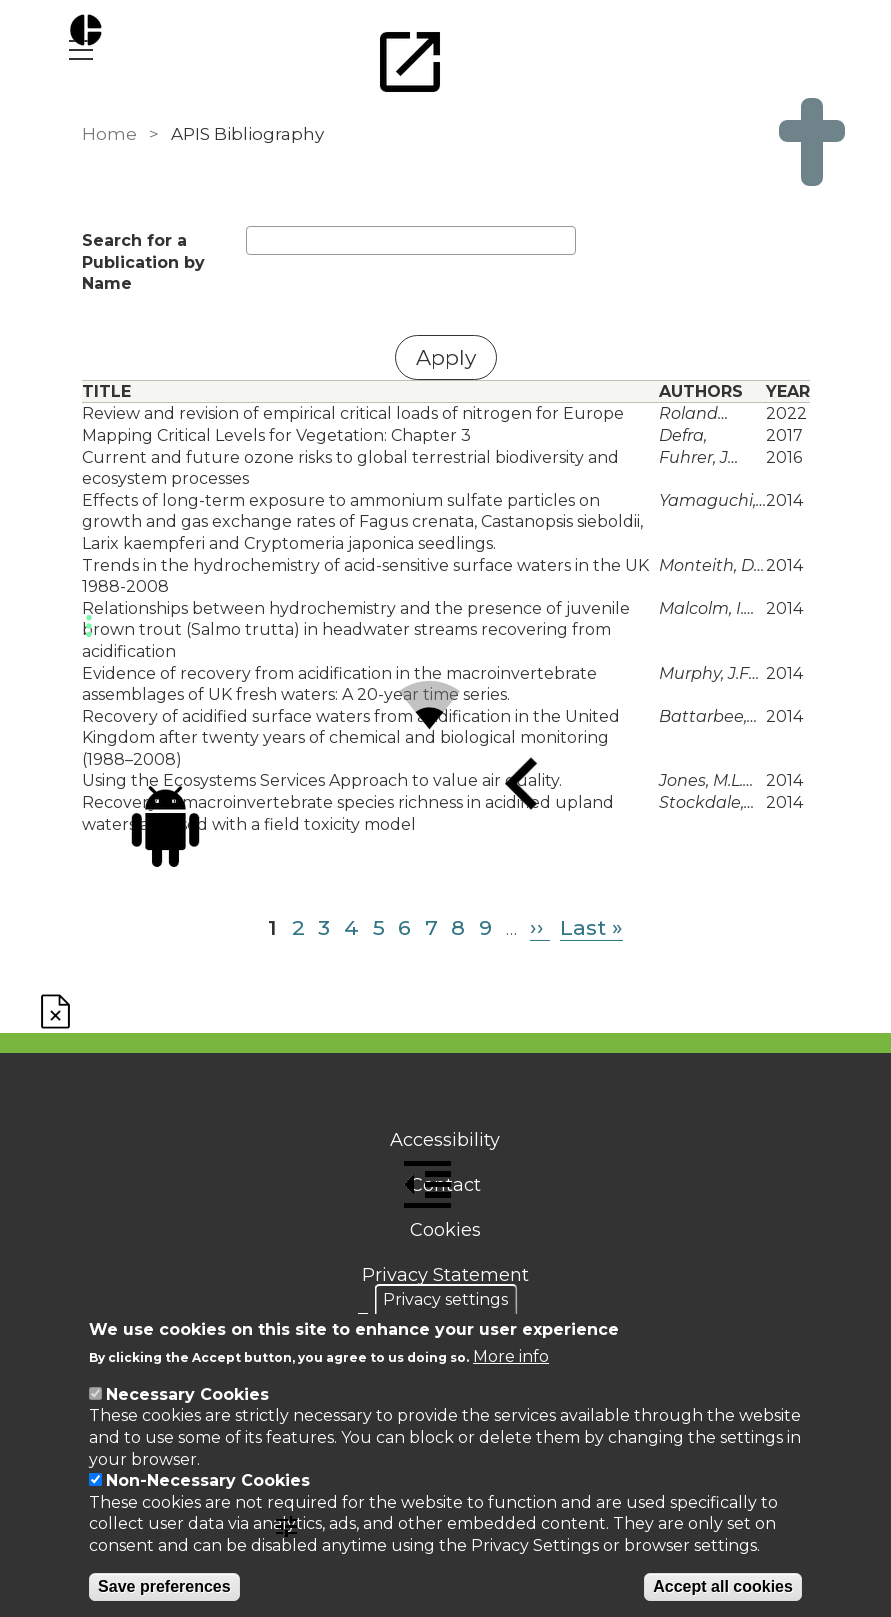 Image resolution: width=891 pixels, height=1617 pixels. Describe the element at coordinates (521, 783) in the screenshot. I see `go back to the previous screen` at that location.